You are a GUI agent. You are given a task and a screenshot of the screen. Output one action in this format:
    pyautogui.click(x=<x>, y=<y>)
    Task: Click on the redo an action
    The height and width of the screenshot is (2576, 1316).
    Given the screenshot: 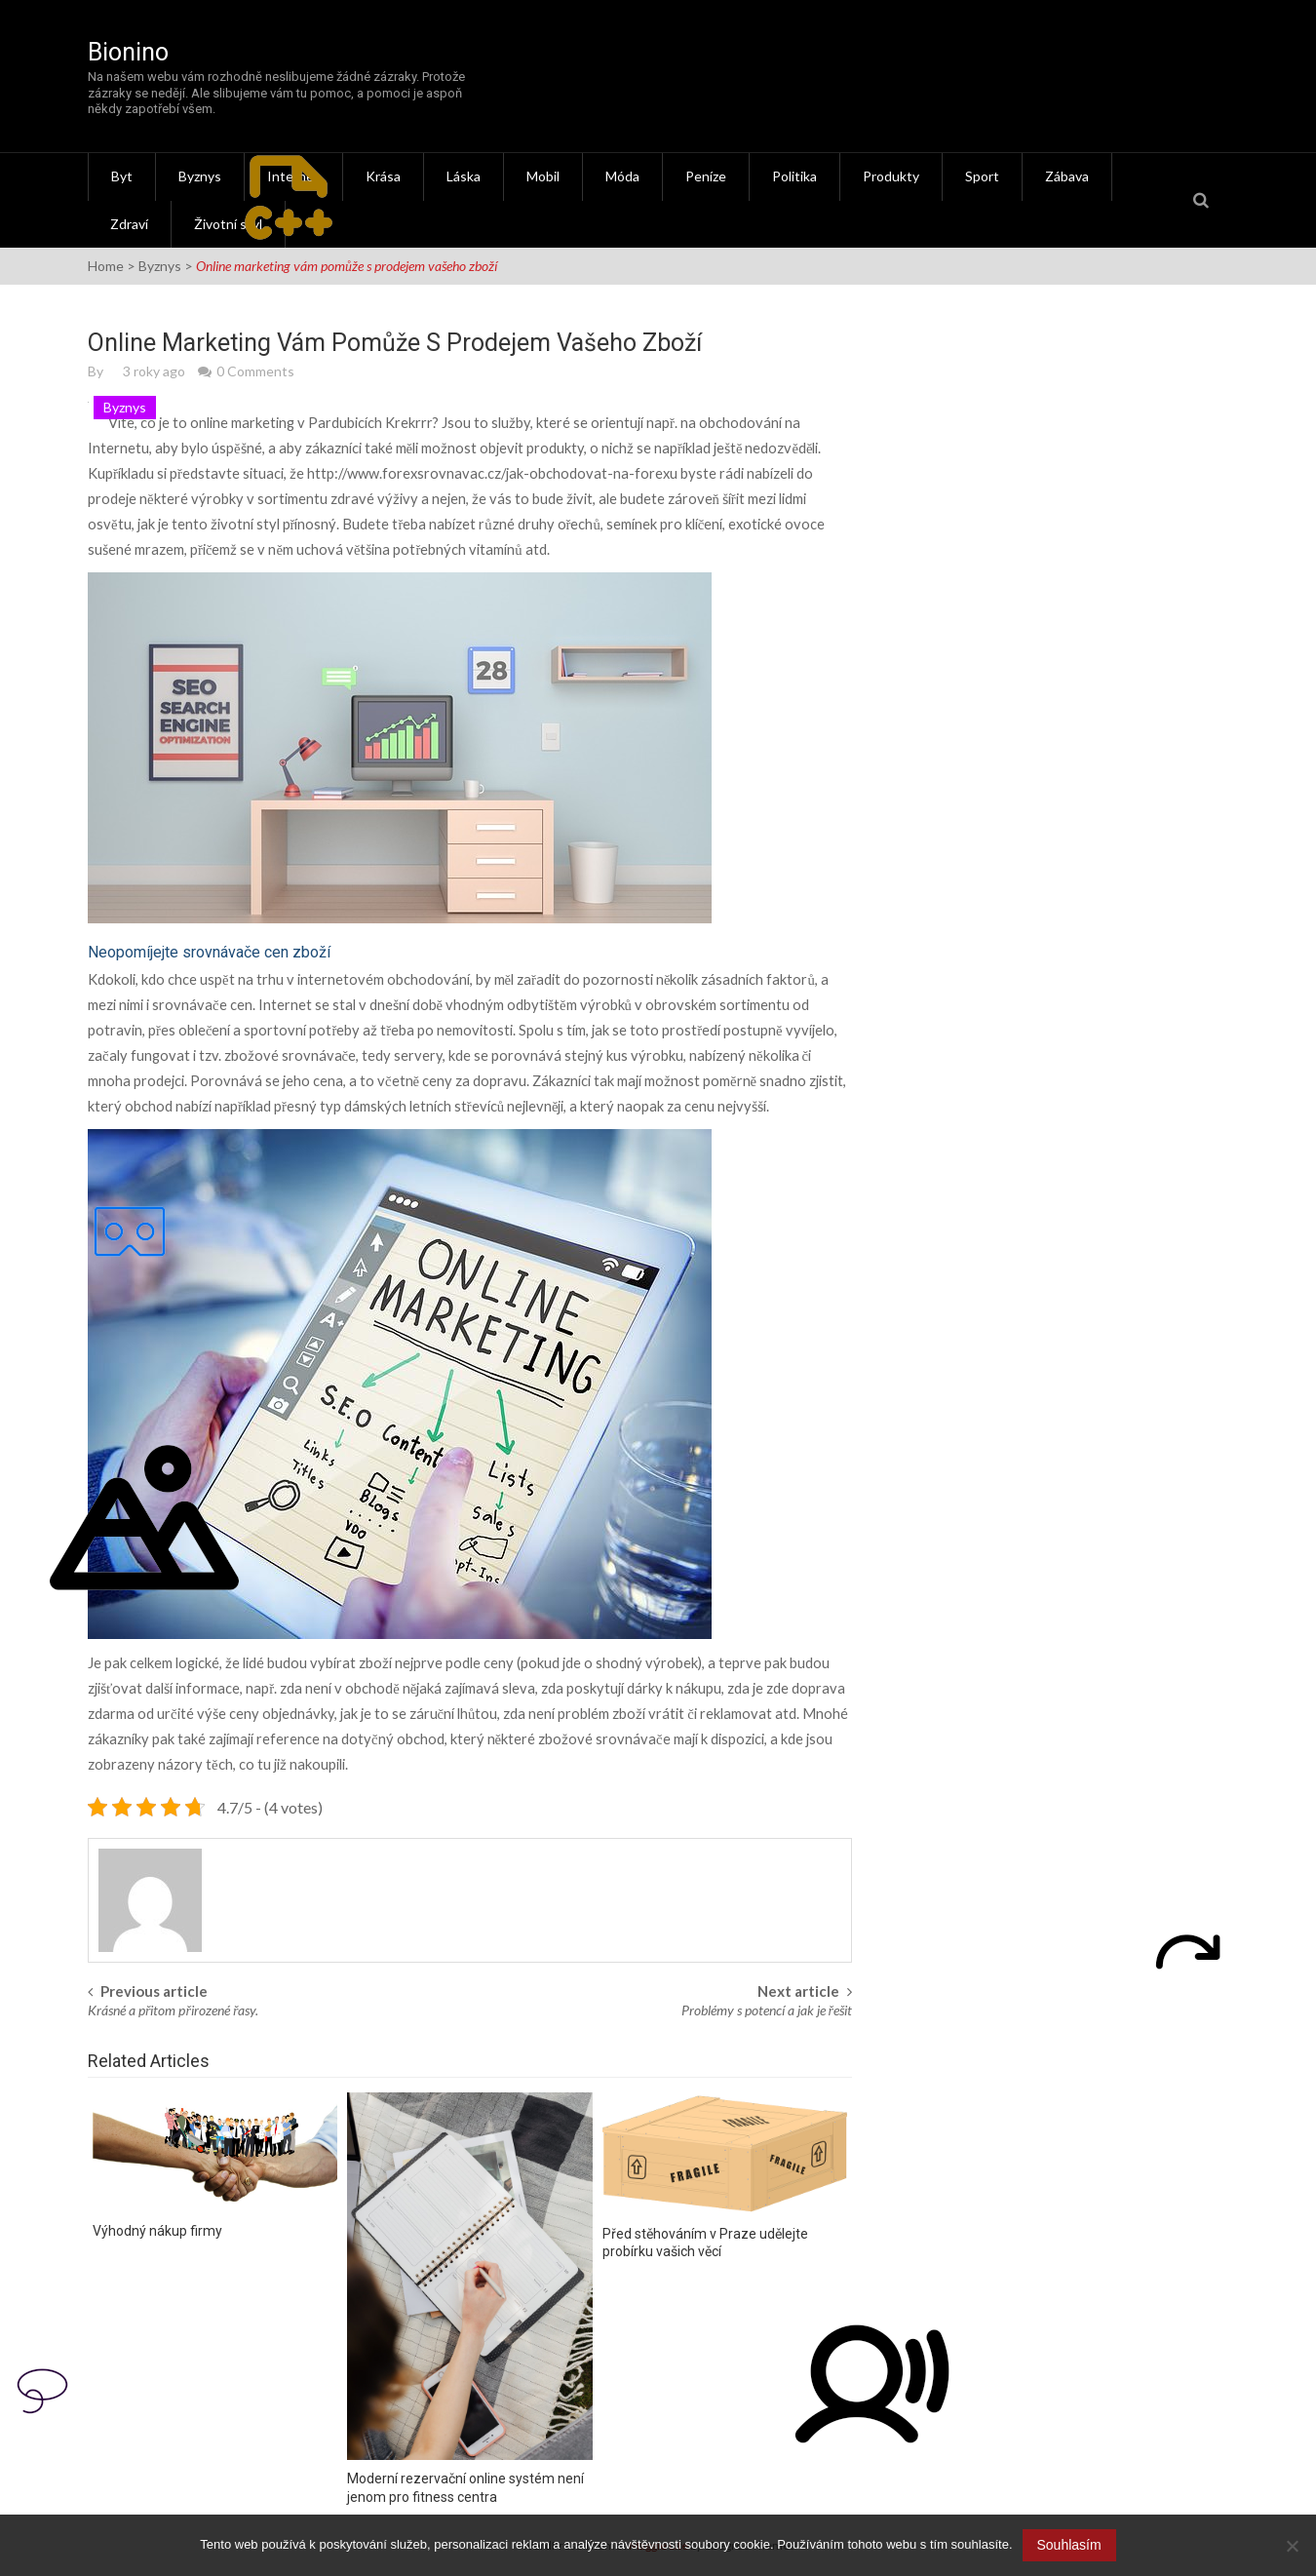 What is the action you would take?
    pyautogui.click(x=1186, y=1949)
    